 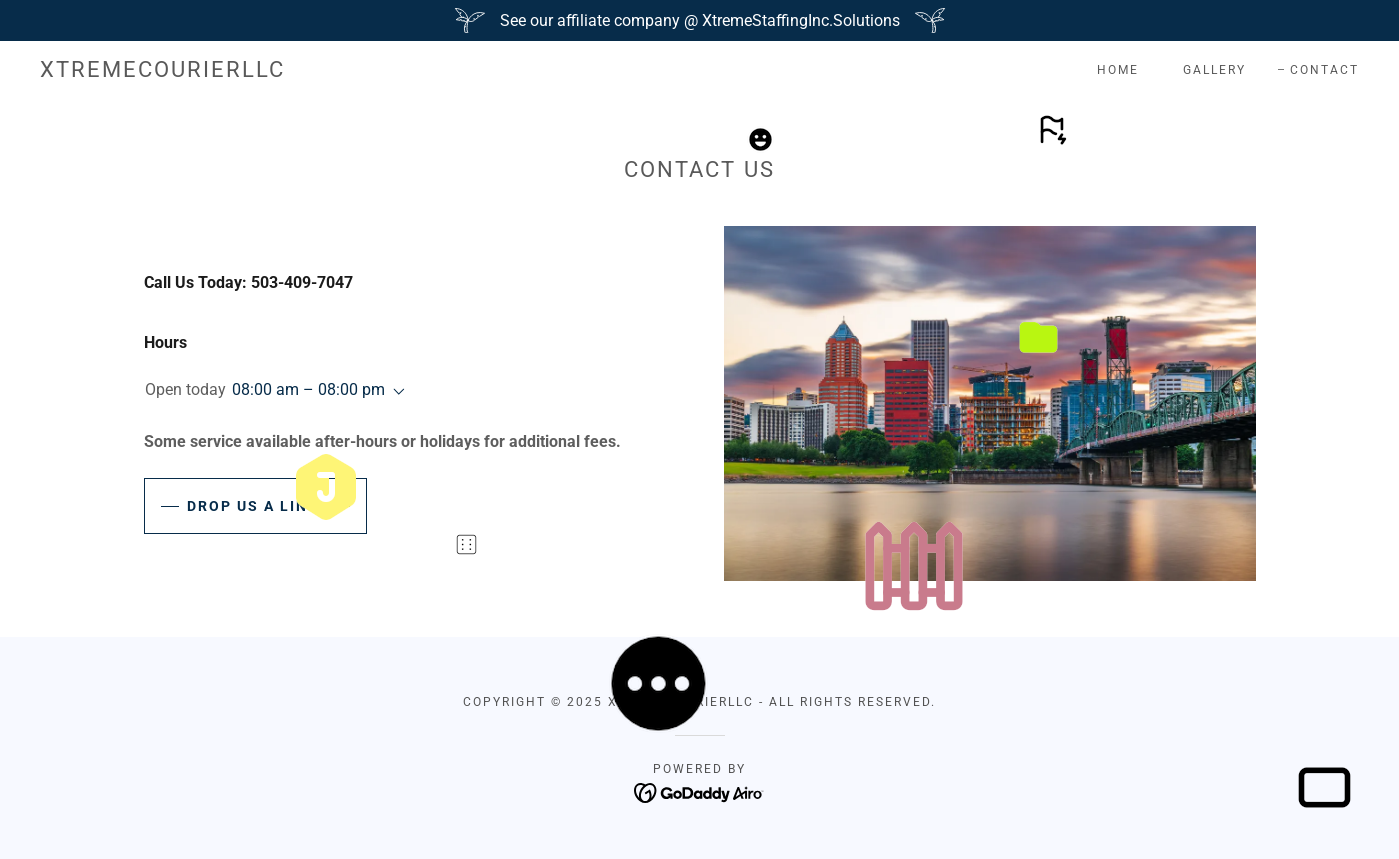 What do you see at coordinates (914, 566) in the screenshot?
I see `set boundary or privacy restrictions` at bounding box center [914, 566].